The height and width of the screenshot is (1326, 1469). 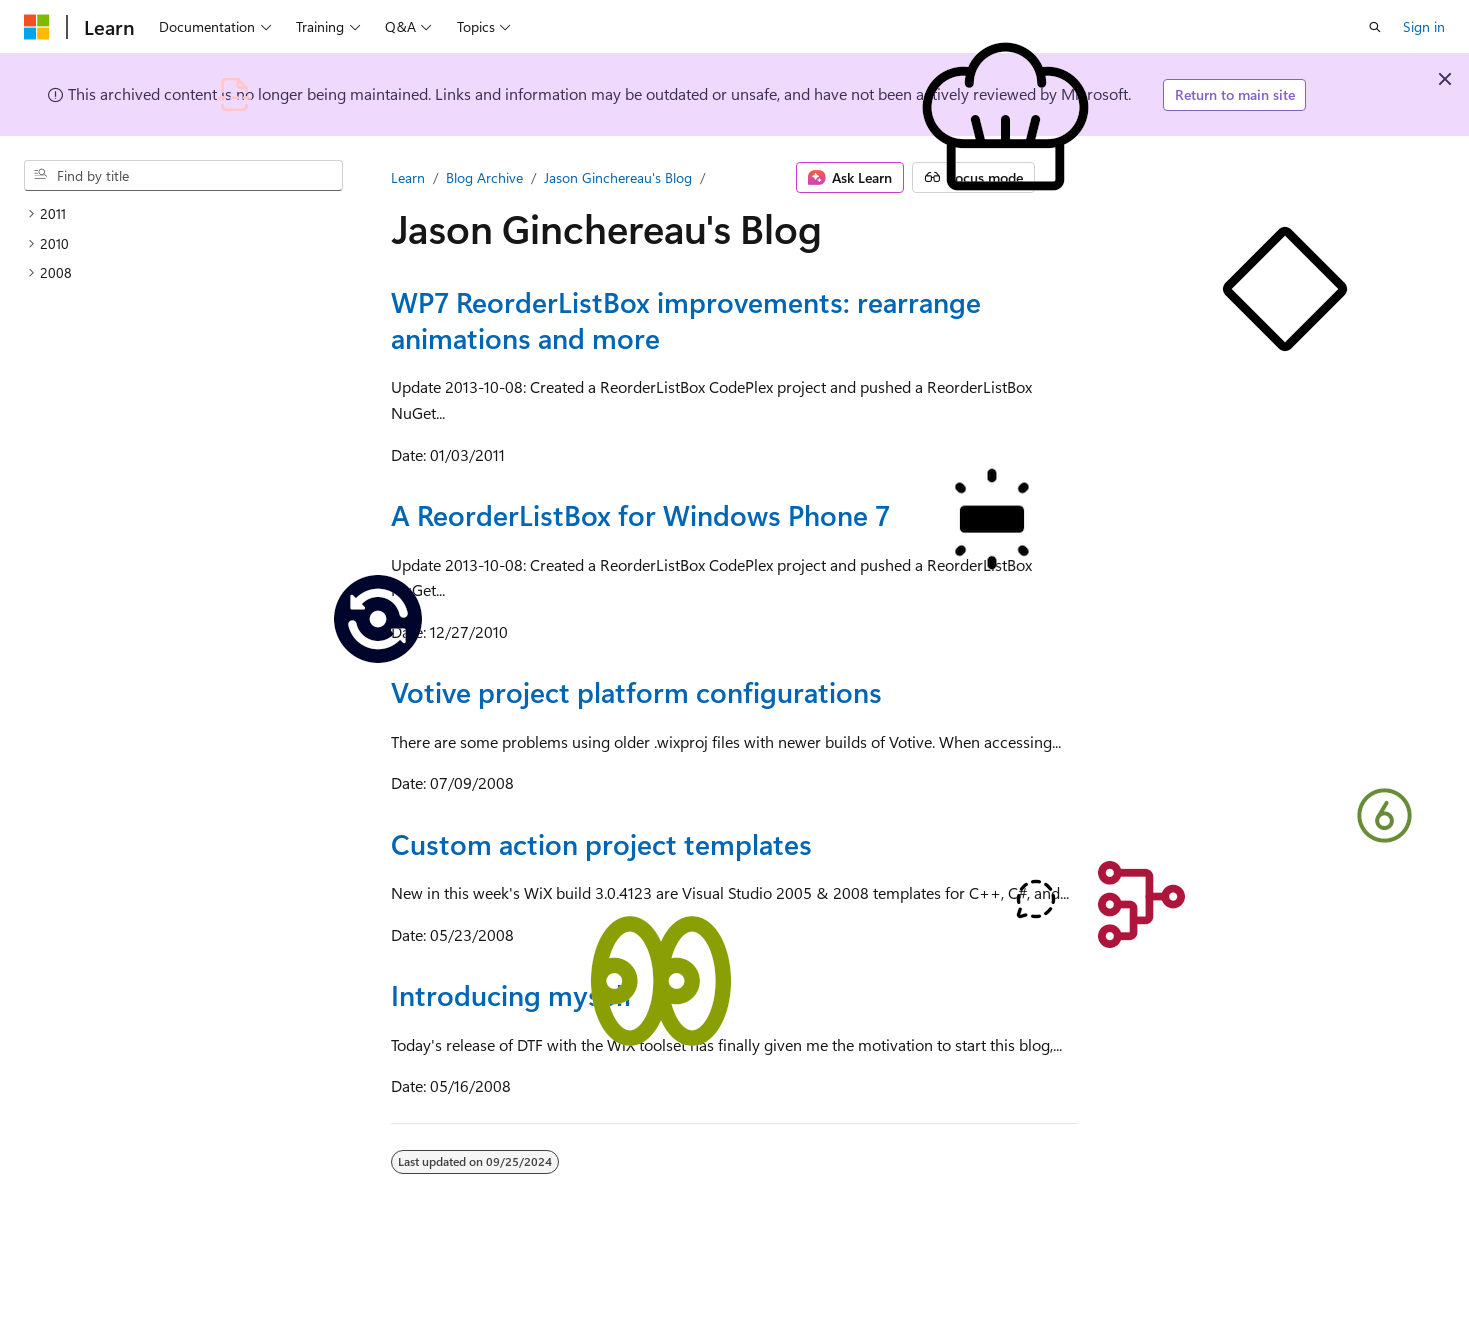 I want to click on message sending in progress, so click(x=1036, y=899).